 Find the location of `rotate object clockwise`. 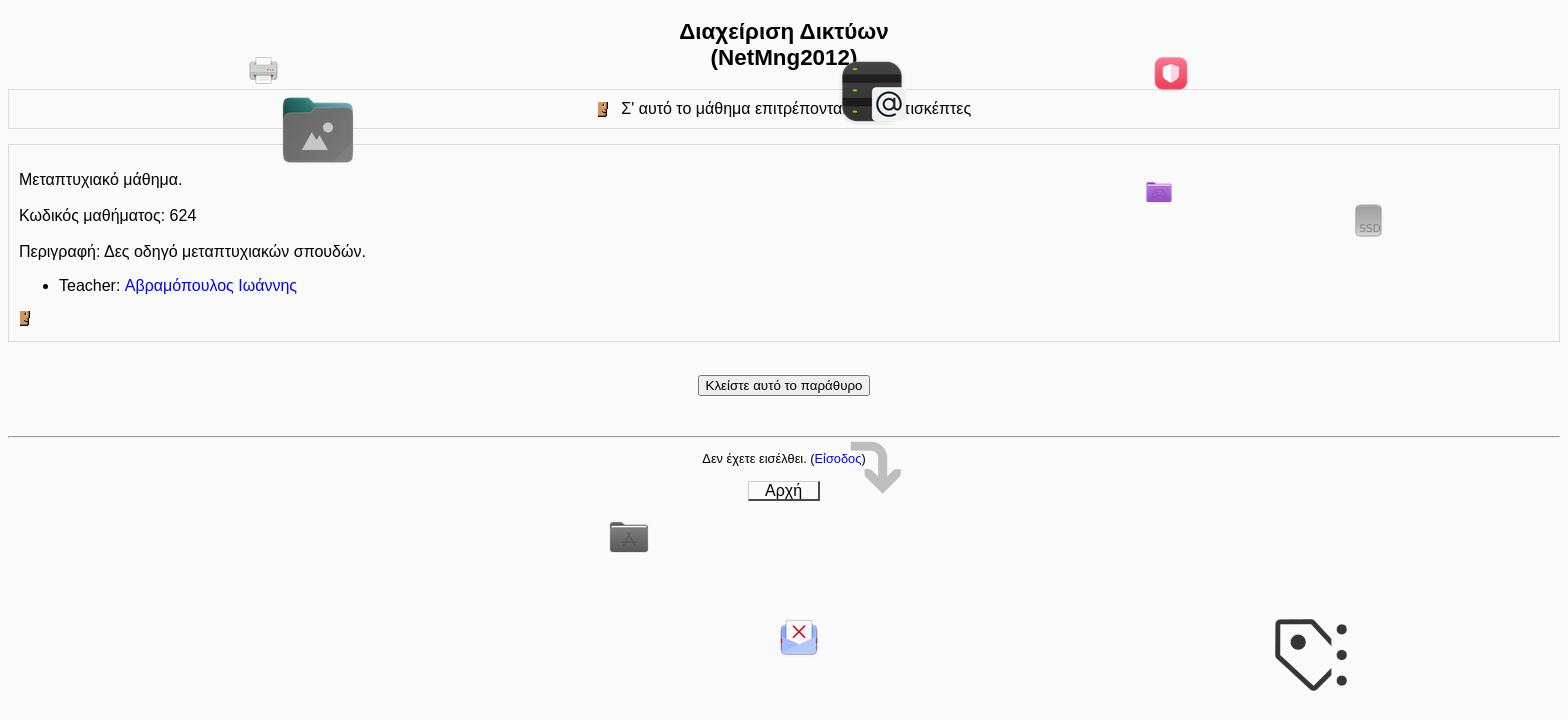

rotate object clockwise is located at coordinates (873, 464).